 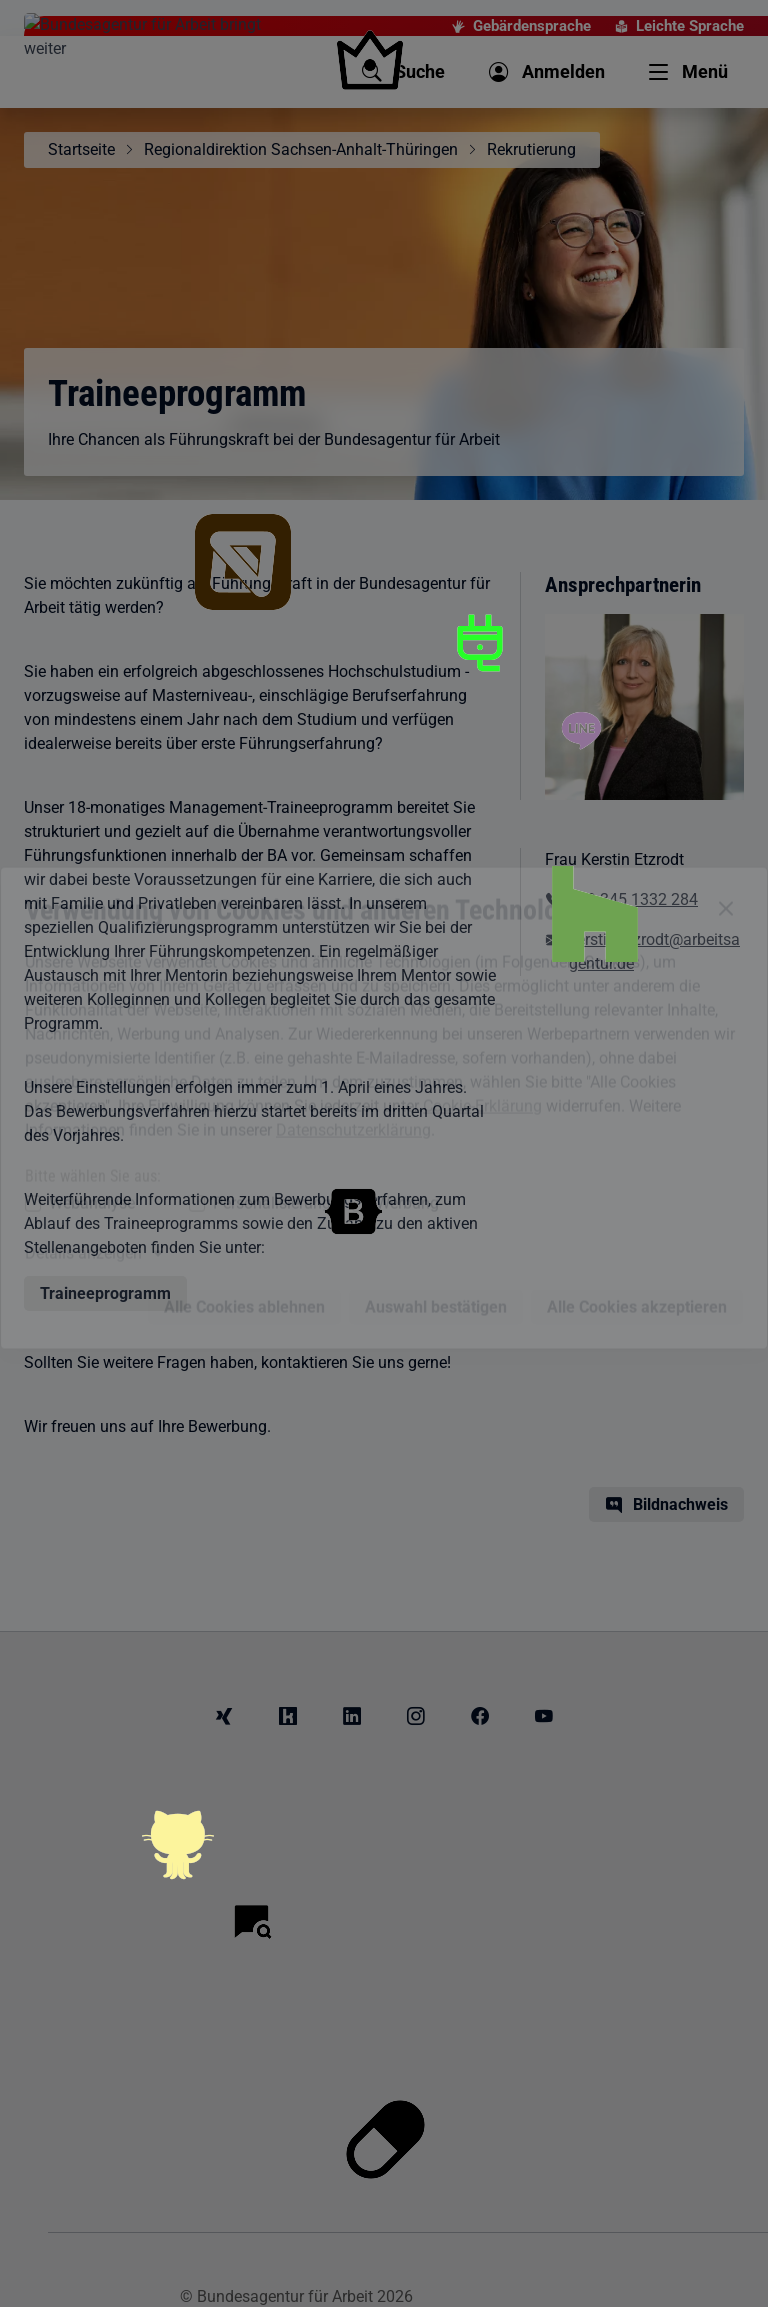 What do you see at coordinates (480, 643) in the screenshot?
I see `connect to a power source` at bounding box center [480, 643].